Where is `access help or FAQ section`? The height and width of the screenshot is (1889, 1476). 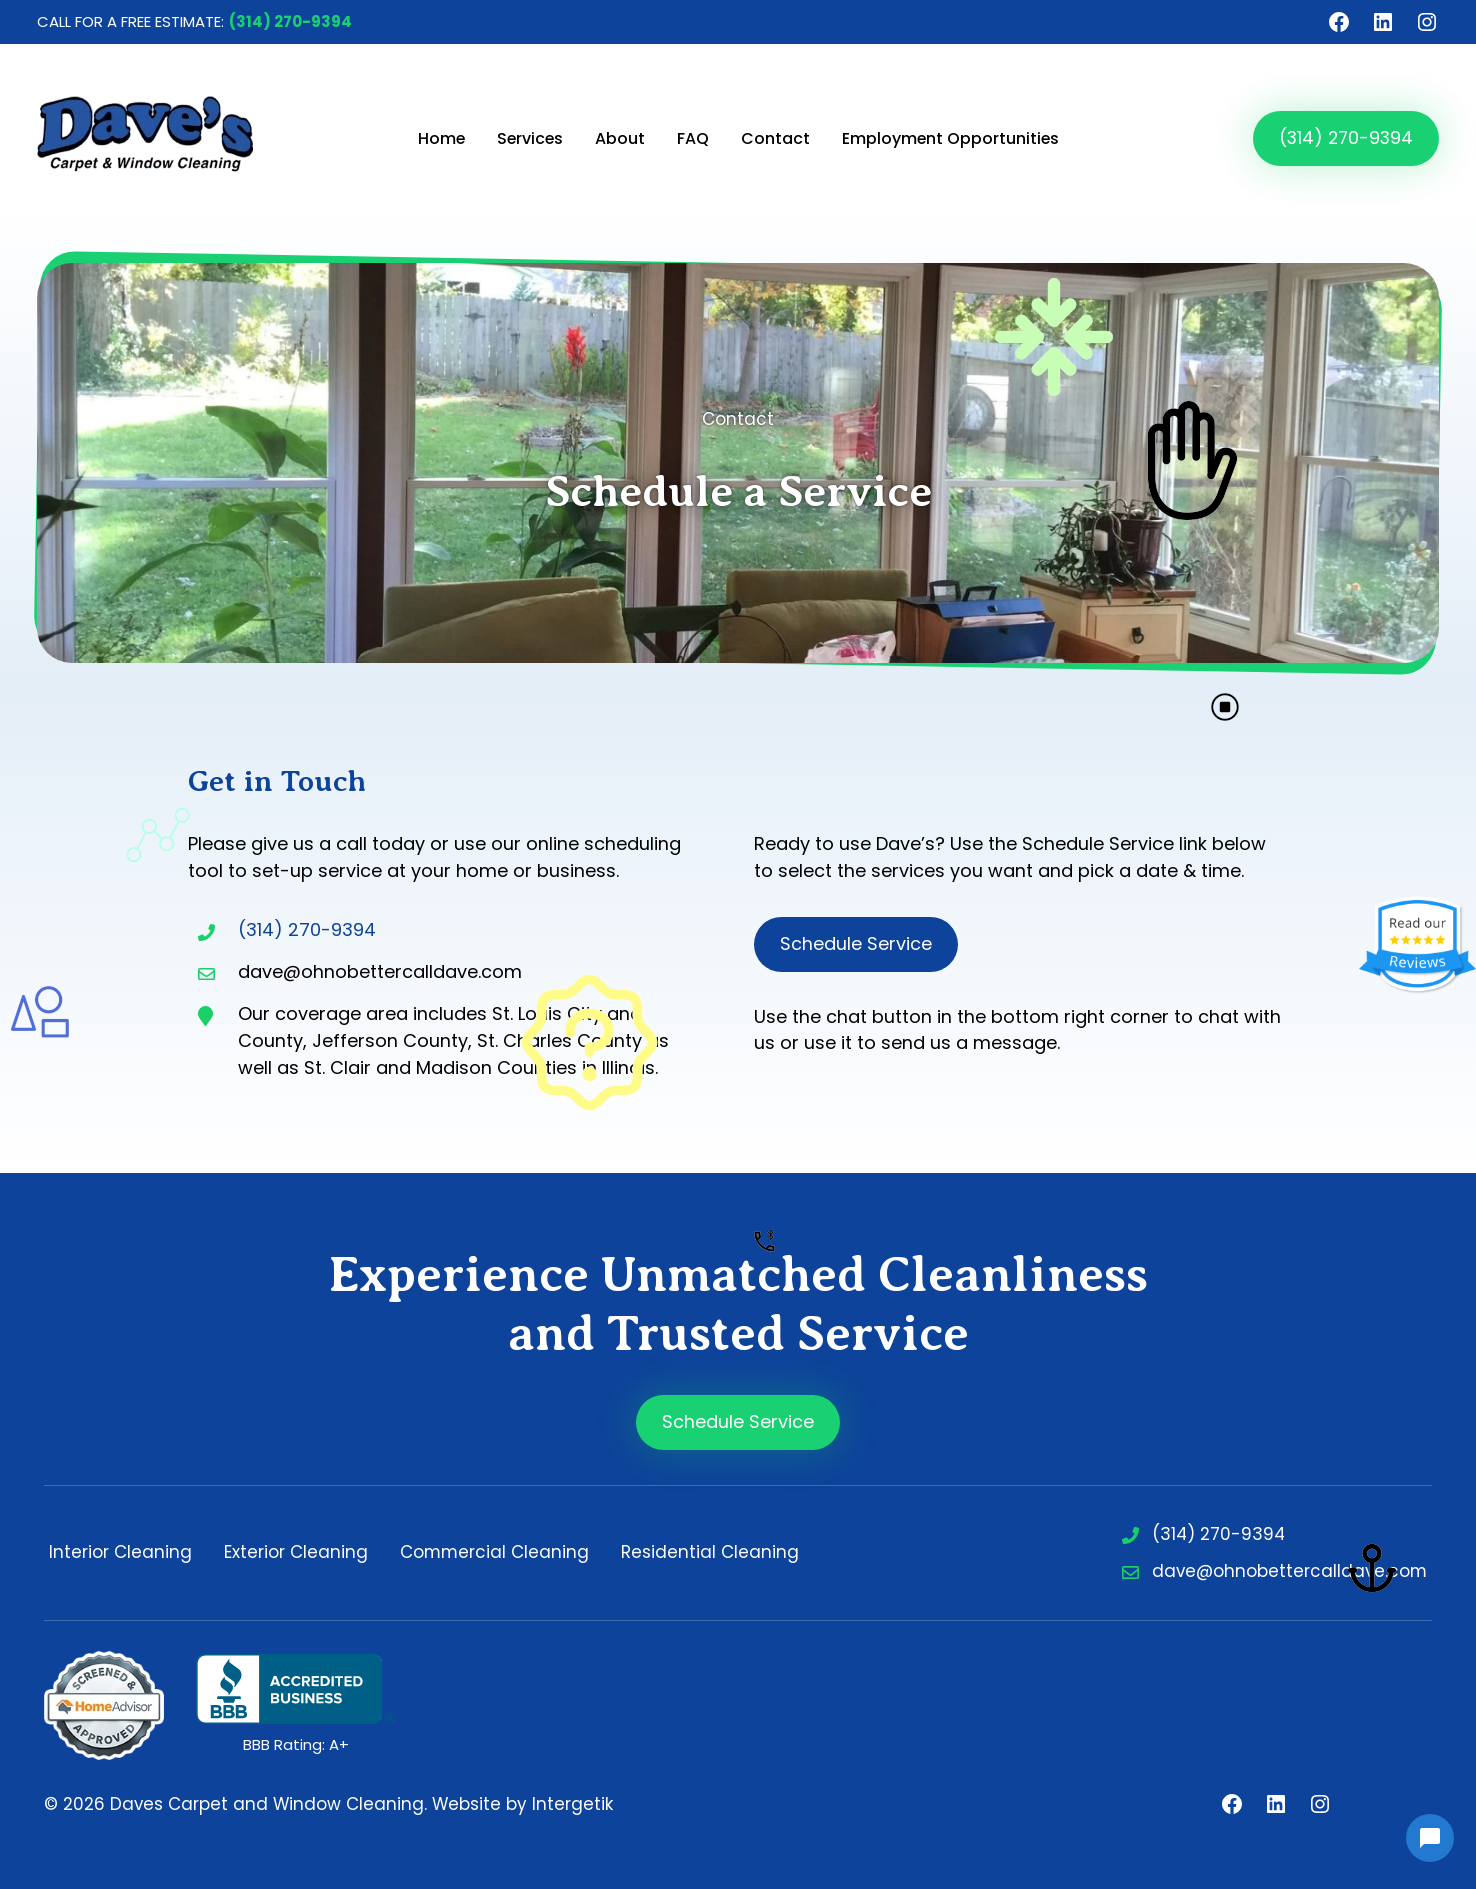
access help or FAQ section is located at coordinates (589, 1042).